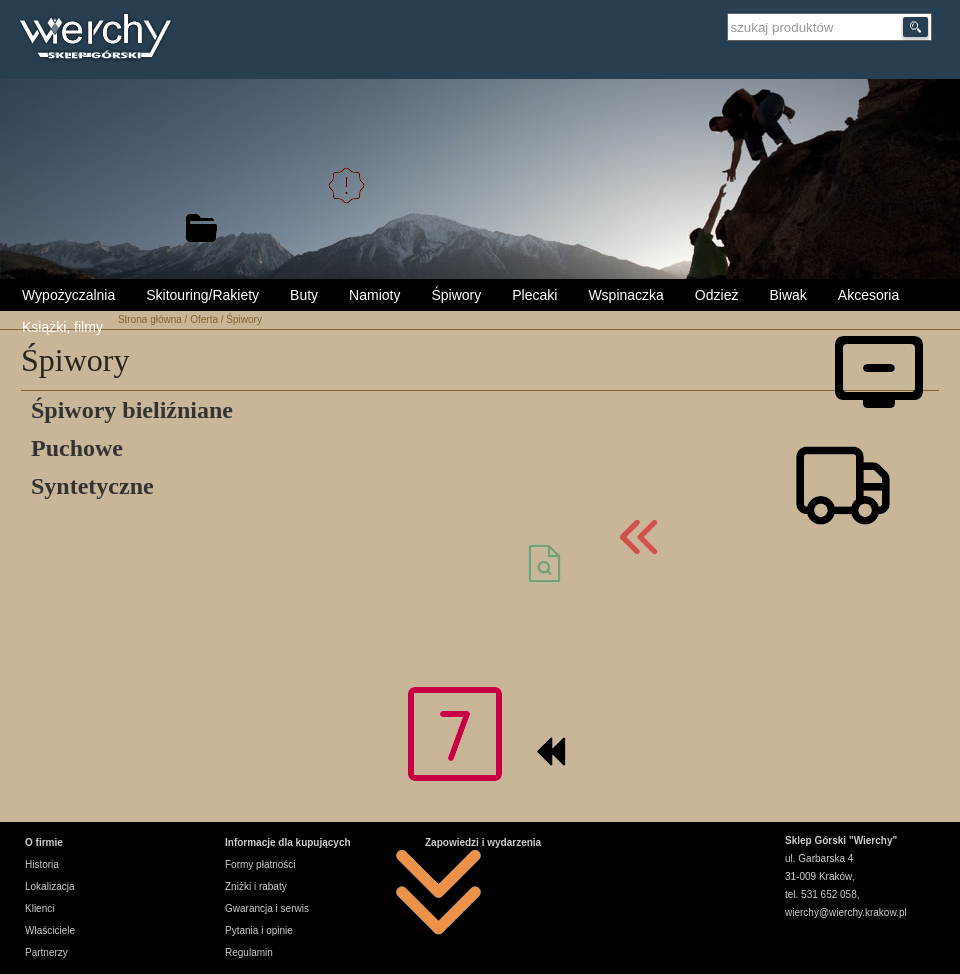  Describe the element at coordinates (843, 483) in the screenshot. I see `track your delivery or shipment` at that location.